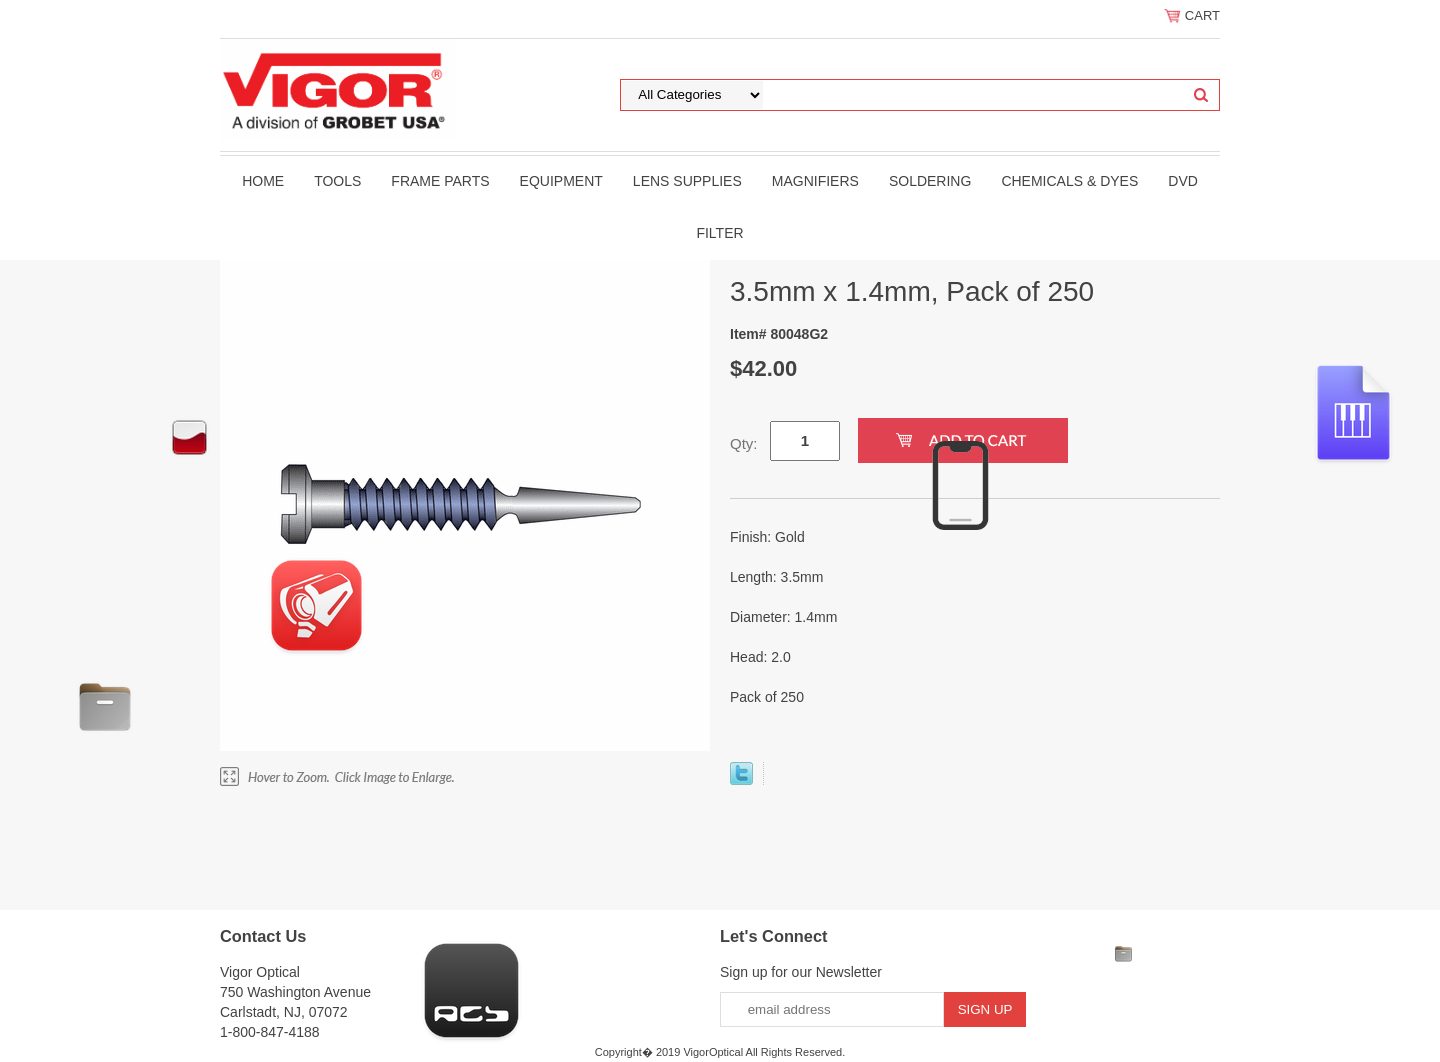 The width and height of the screenshot is (1440, 1062). Describe the element at coordinates (960, 485) in the screenshot. I see `indicates mobile device or smartphone` at that location.